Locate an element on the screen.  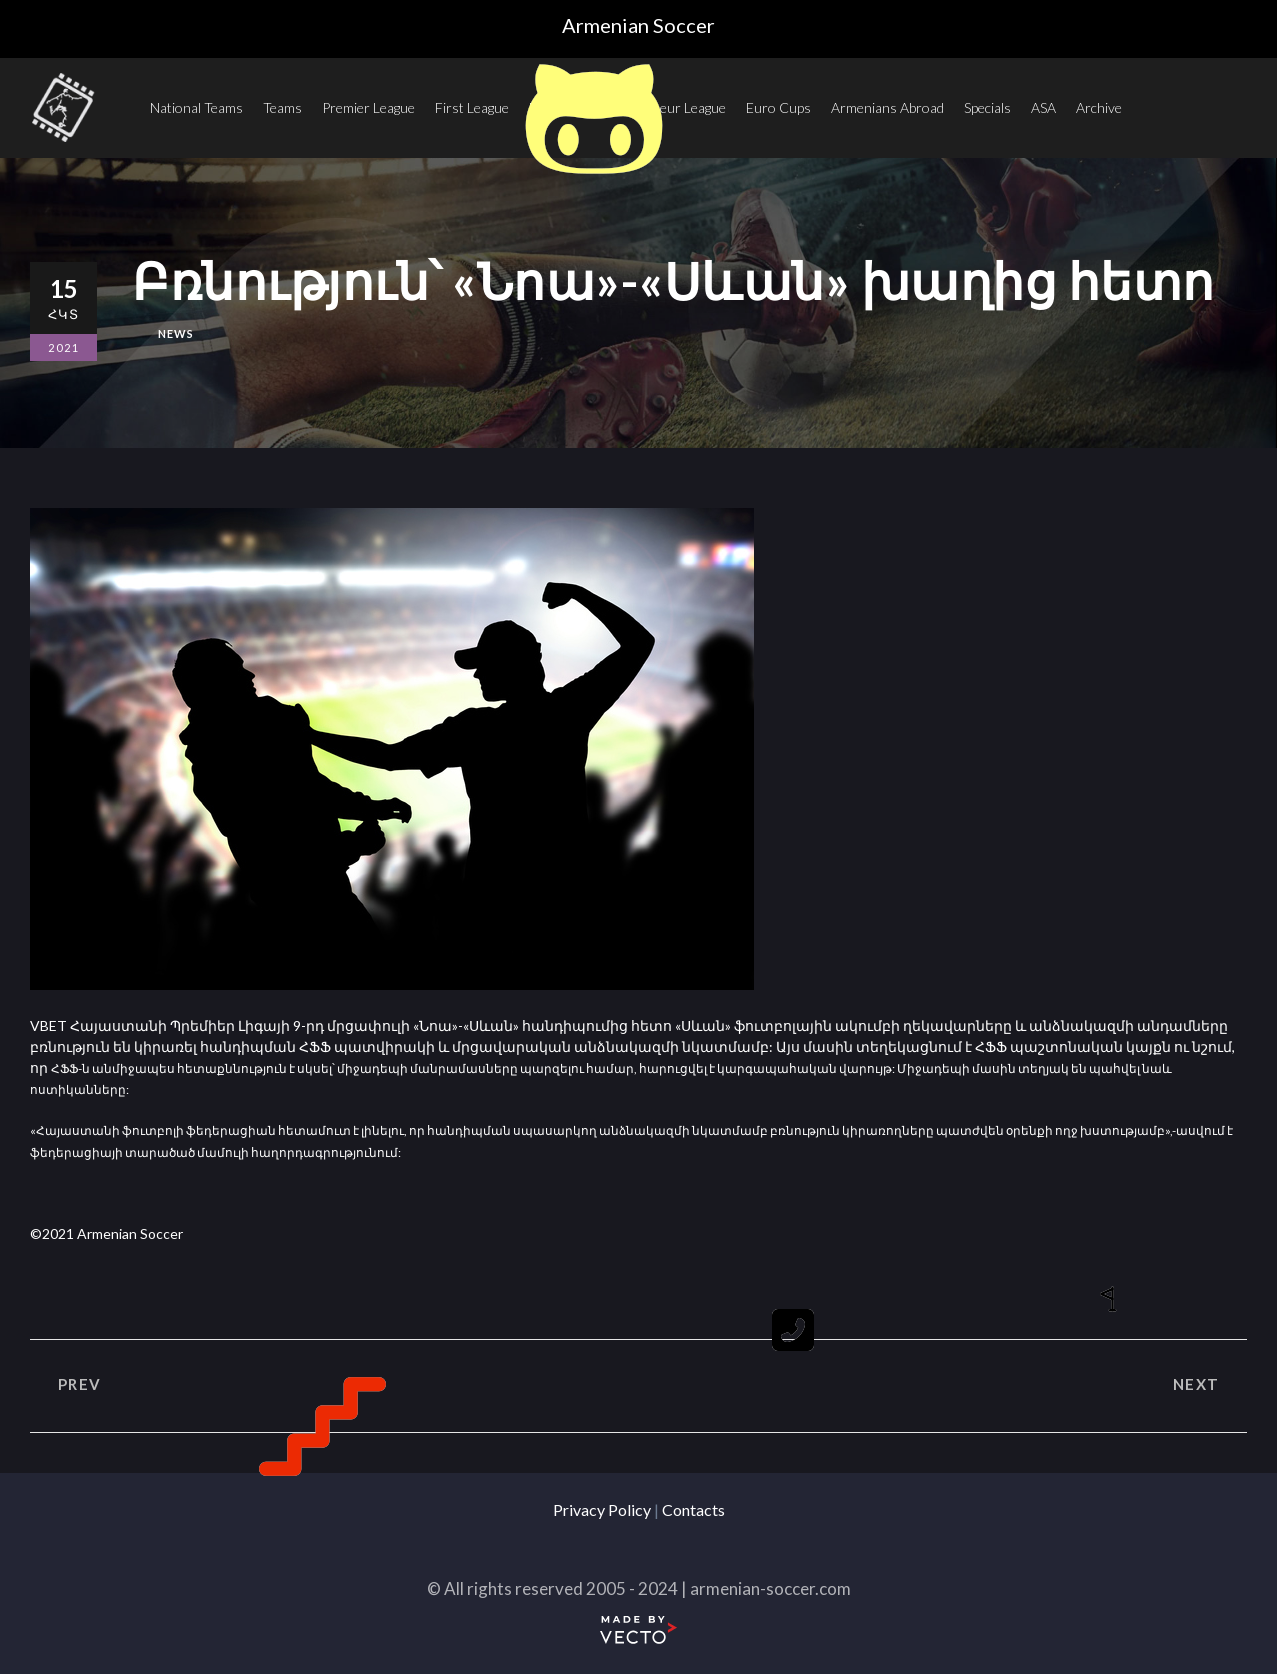
link to GitHub repository is located at coordinates (594, 119).